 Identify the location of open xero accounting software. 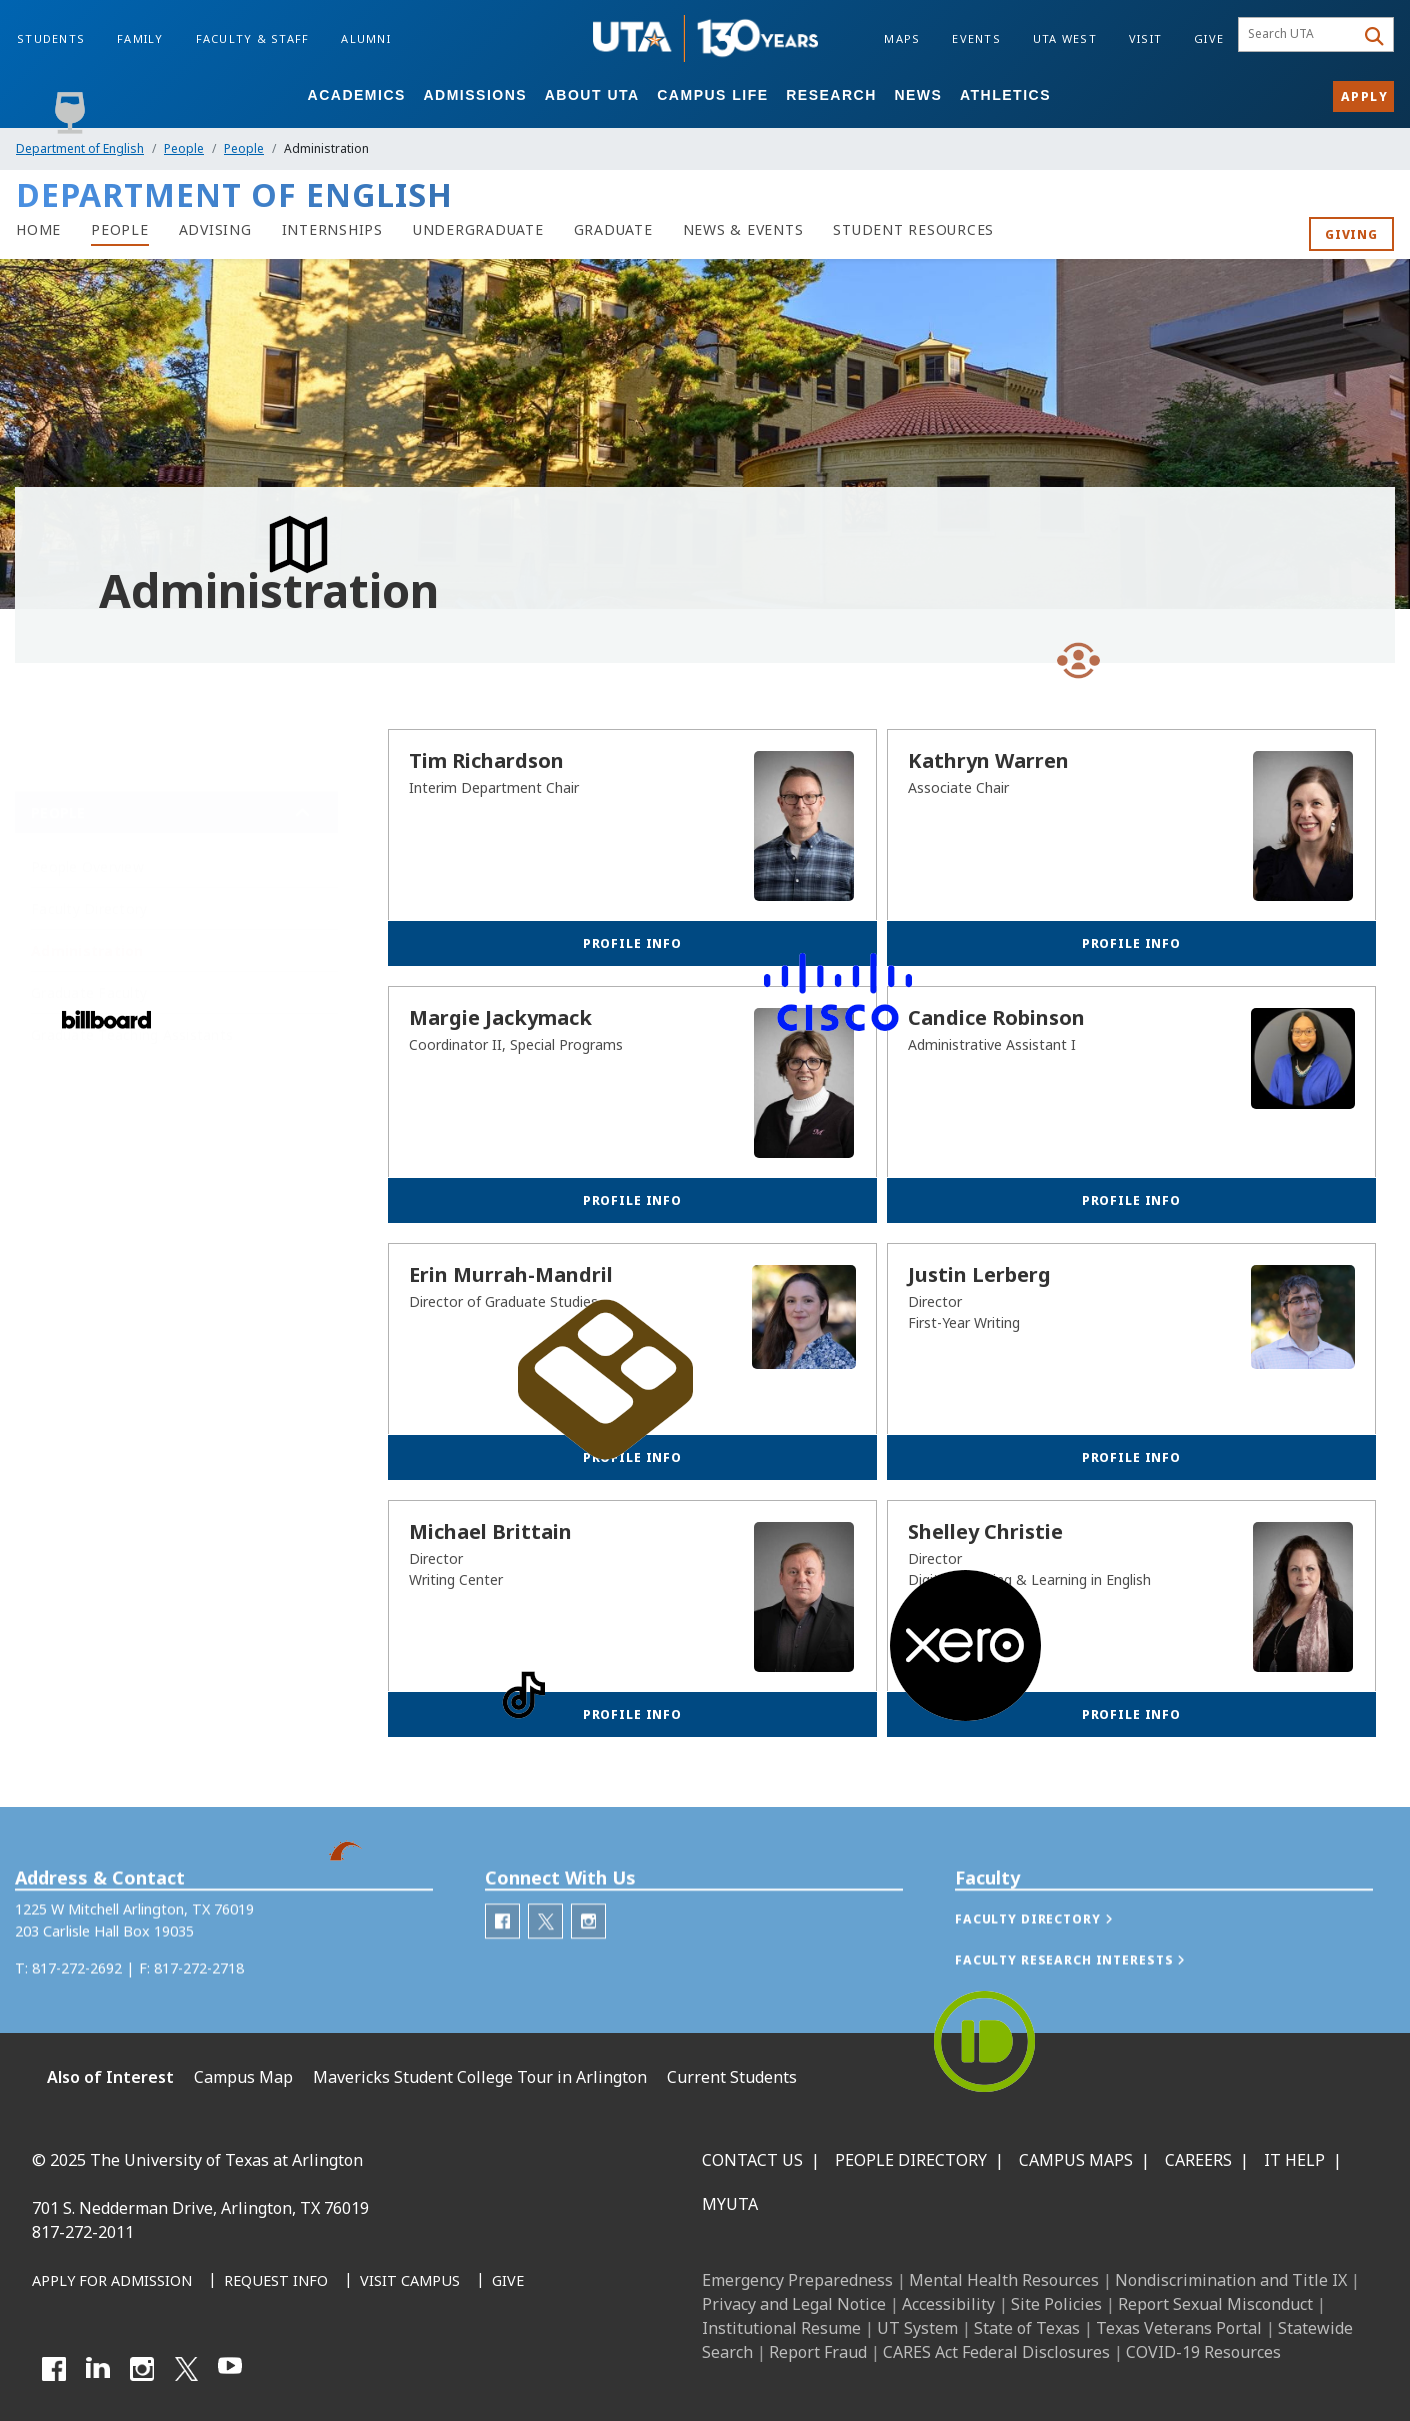
(965, 1645).